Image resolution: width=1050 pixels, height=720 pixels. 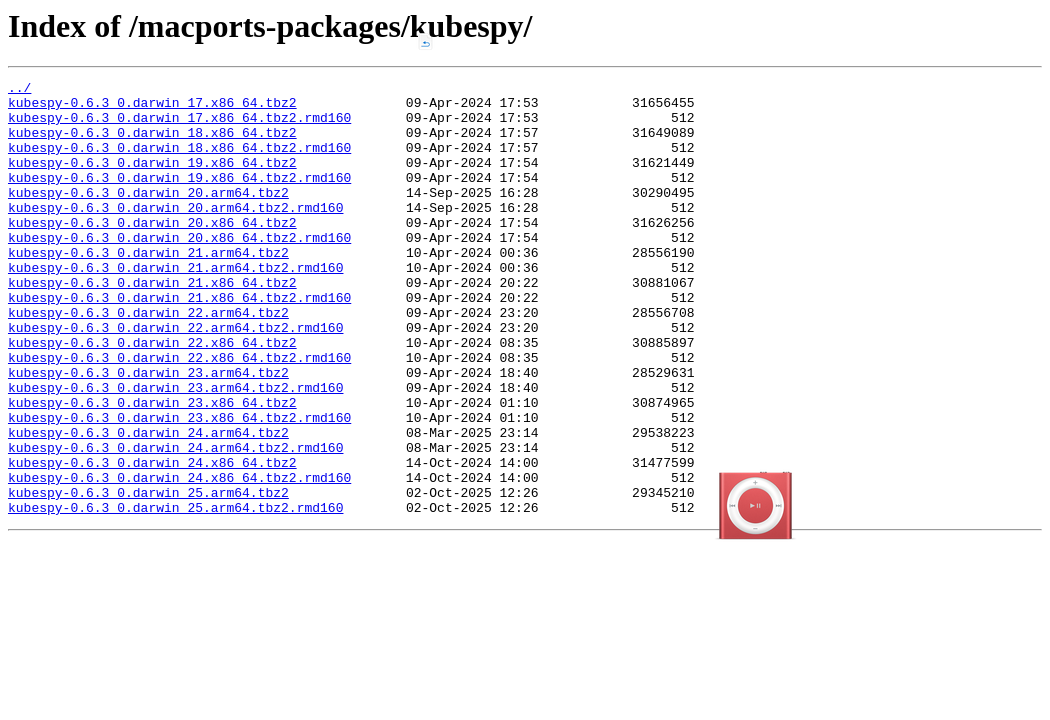 I want to click on revert document to previous version, so click(x=425, y=41).